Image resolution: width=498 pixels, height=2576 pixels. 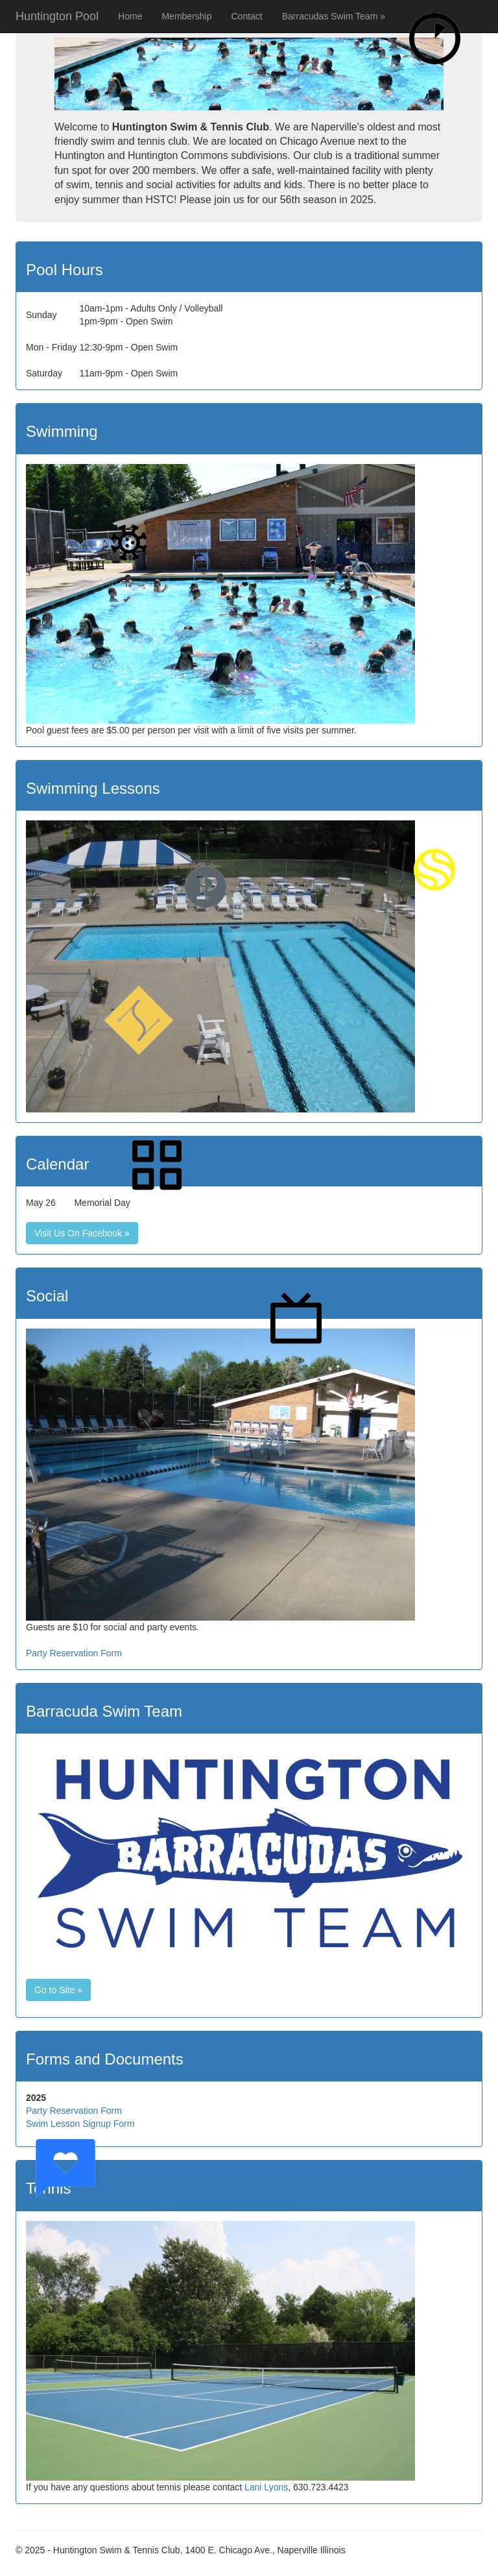 I want to click on open the spond app, so click(x=434, y=870).